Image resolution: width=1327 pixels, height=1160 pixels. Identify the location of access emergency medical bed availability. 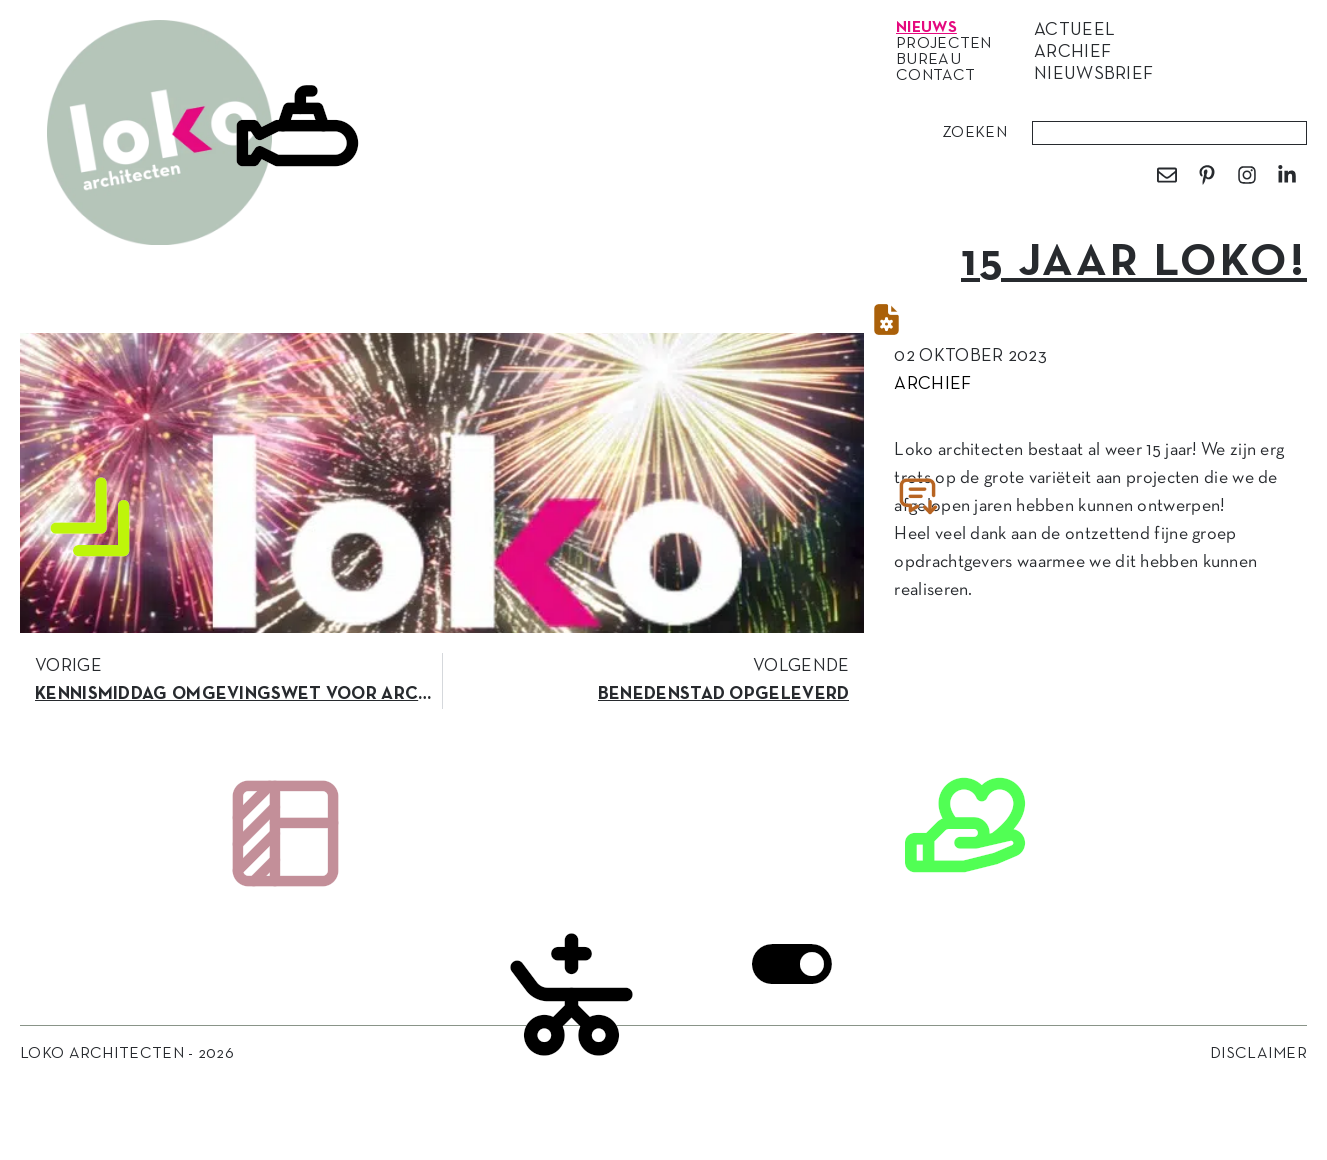
(571, 994).